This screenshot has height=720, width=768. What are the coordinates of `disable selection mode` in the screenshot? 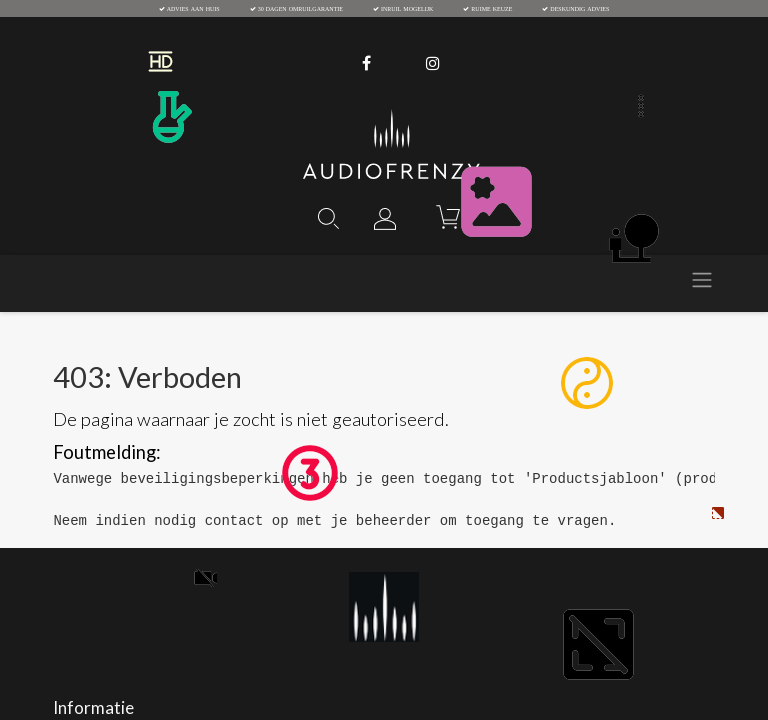 It's located at (598, 644).